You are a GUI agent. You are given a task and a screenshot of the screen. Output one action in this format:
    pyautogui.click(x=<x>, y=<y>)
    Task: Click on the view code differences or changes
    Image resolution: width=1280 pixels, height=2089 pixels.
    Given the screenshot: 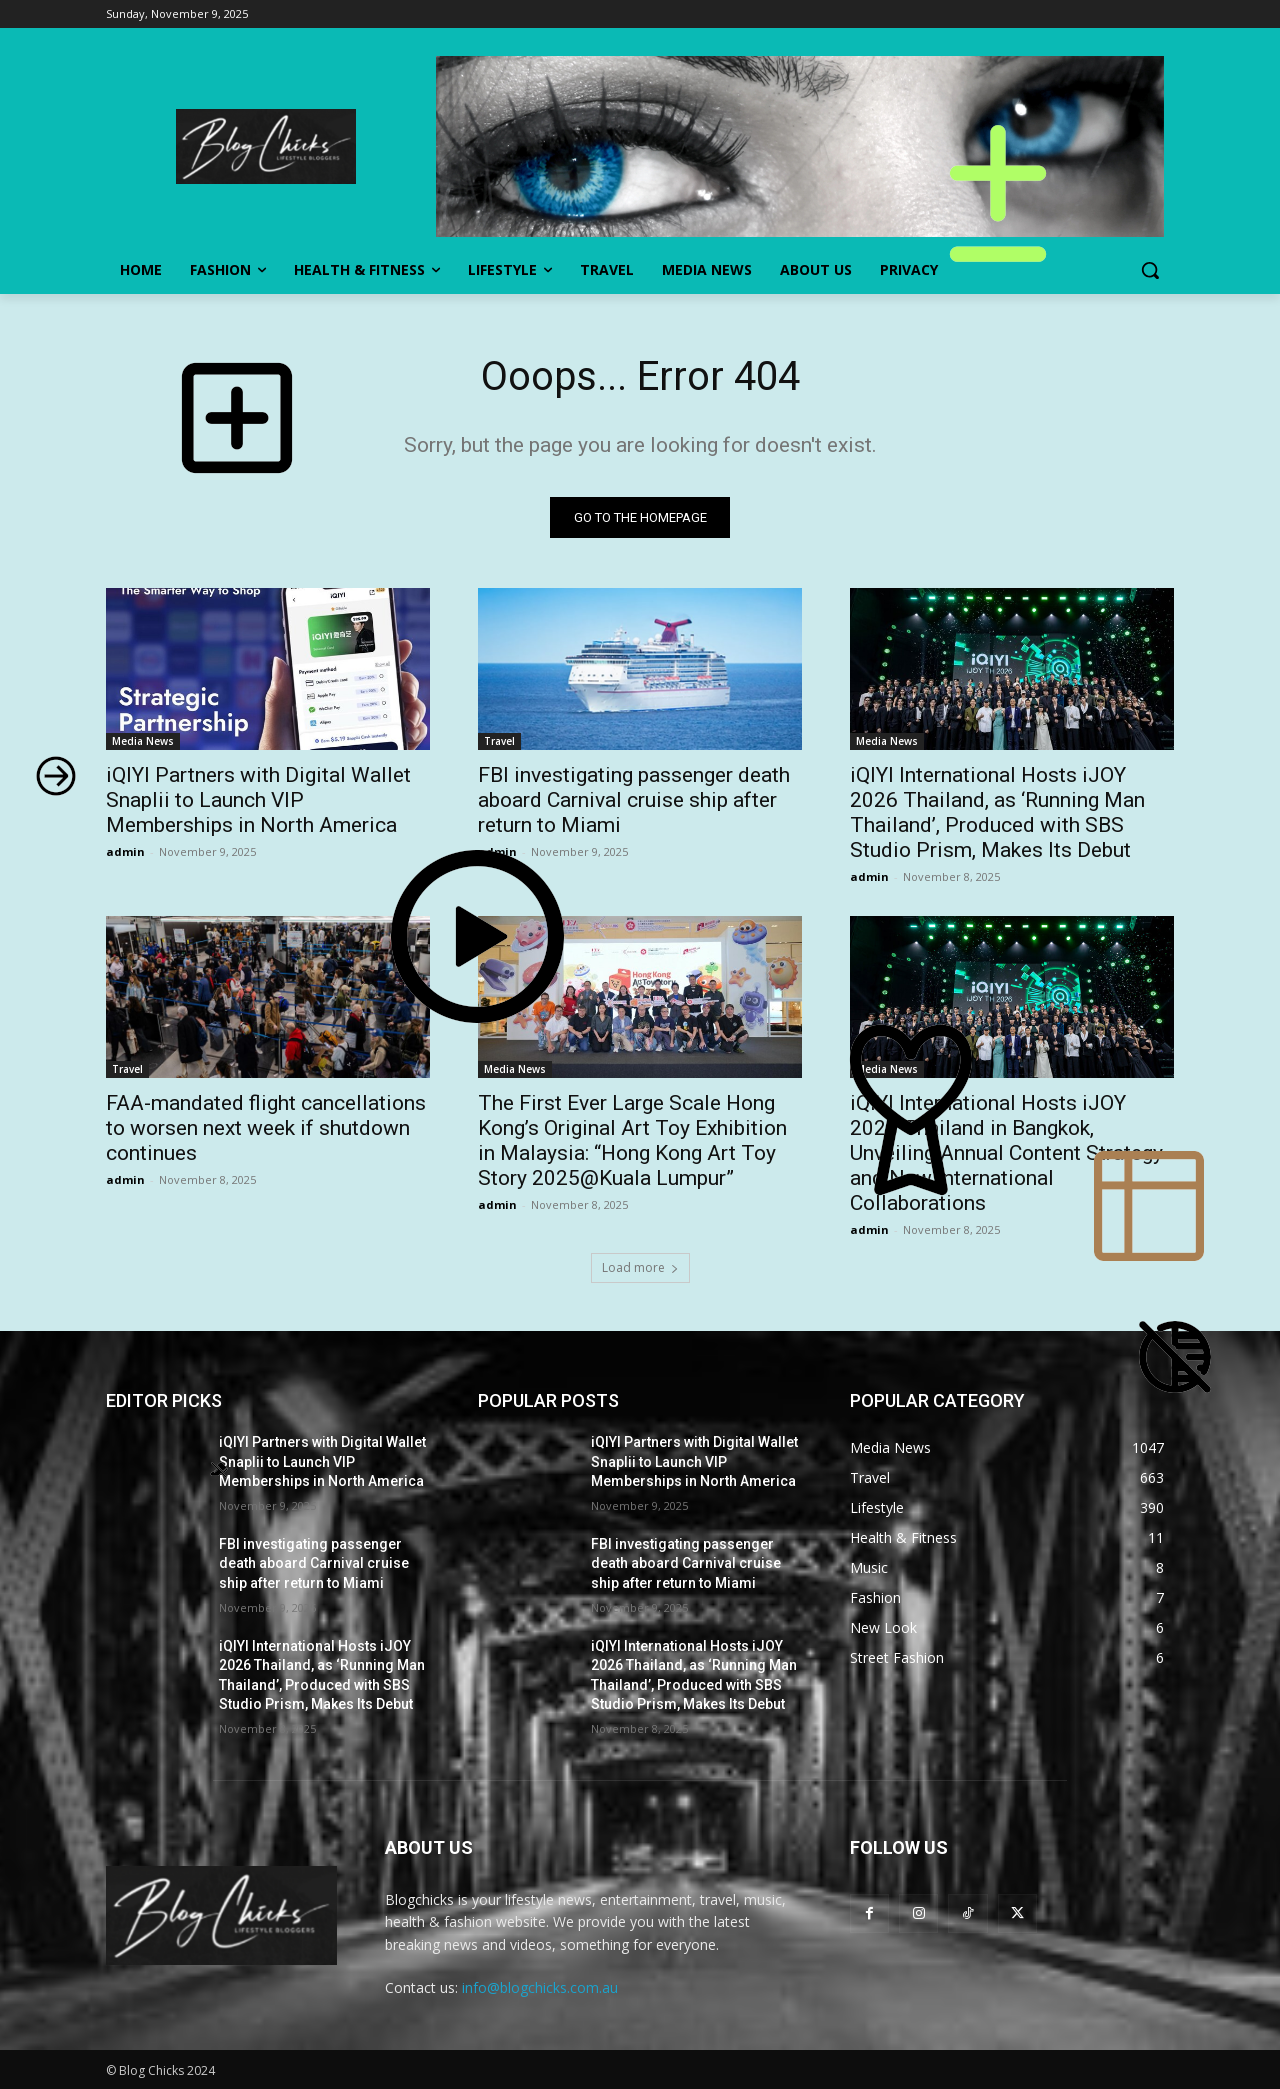 What is the action you would take?
    pyautogui.click(x=998, y=196)
    